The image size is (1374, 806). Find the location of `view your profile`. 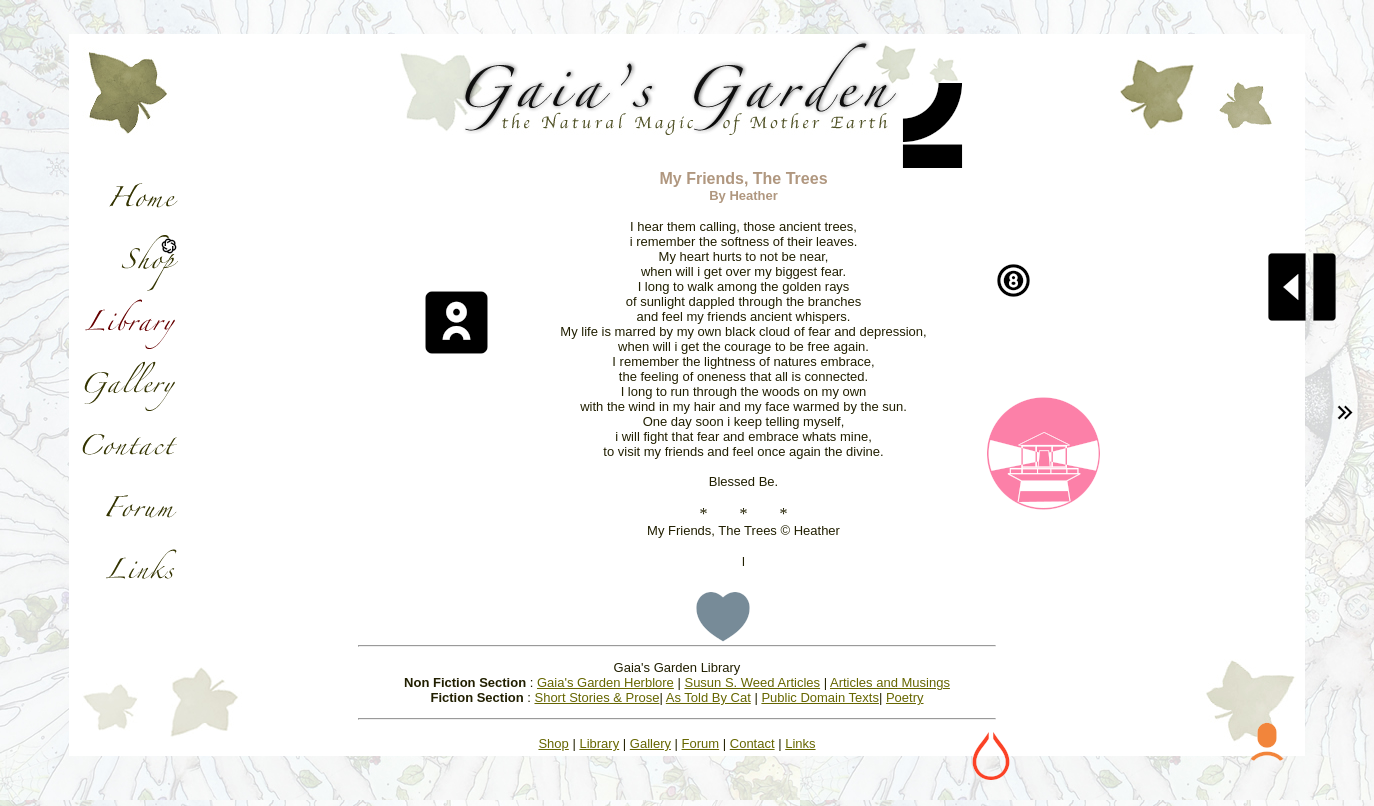

view your profile is located at coordinates (1267, 742).